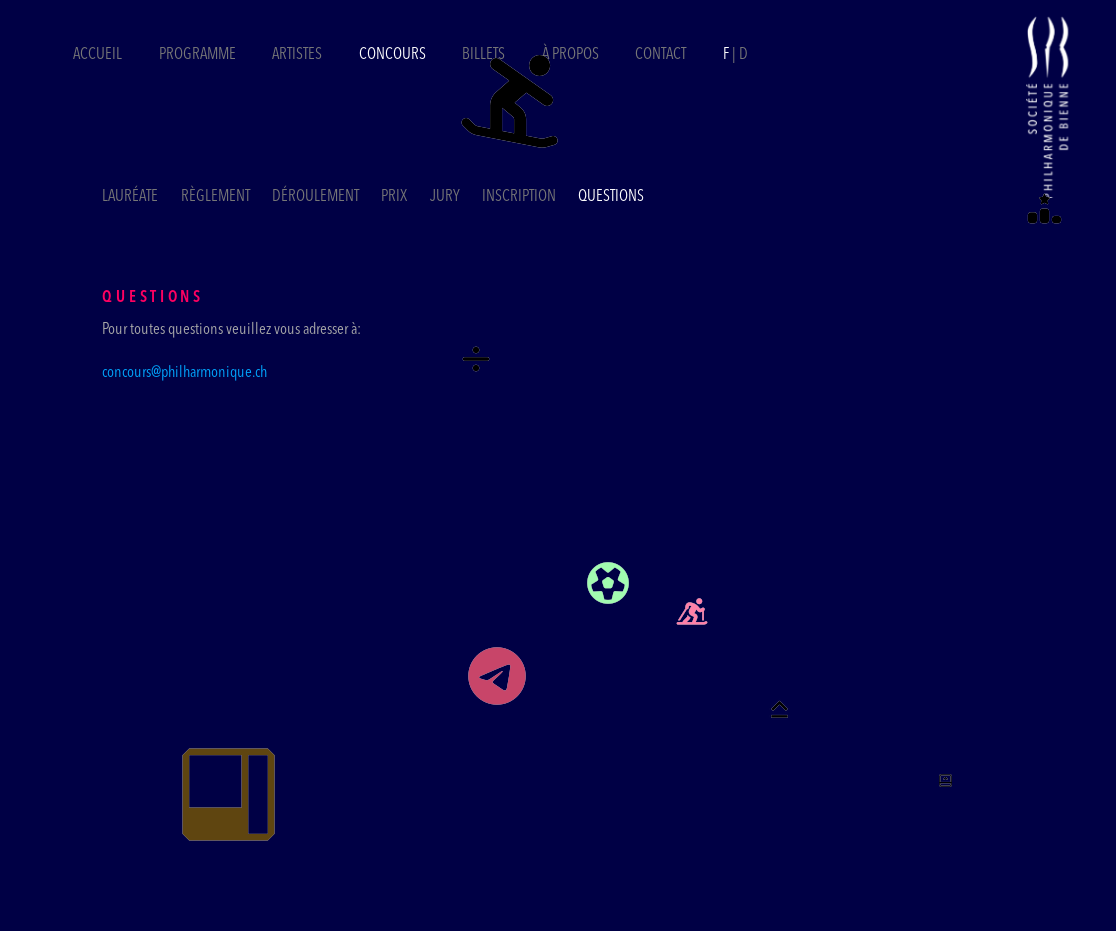 The image size is (1116, 931). What do you see at coordinates (228, 794) in the screenshot?
I see `toggle left sidebar panel` at bounding box center [228, 794].